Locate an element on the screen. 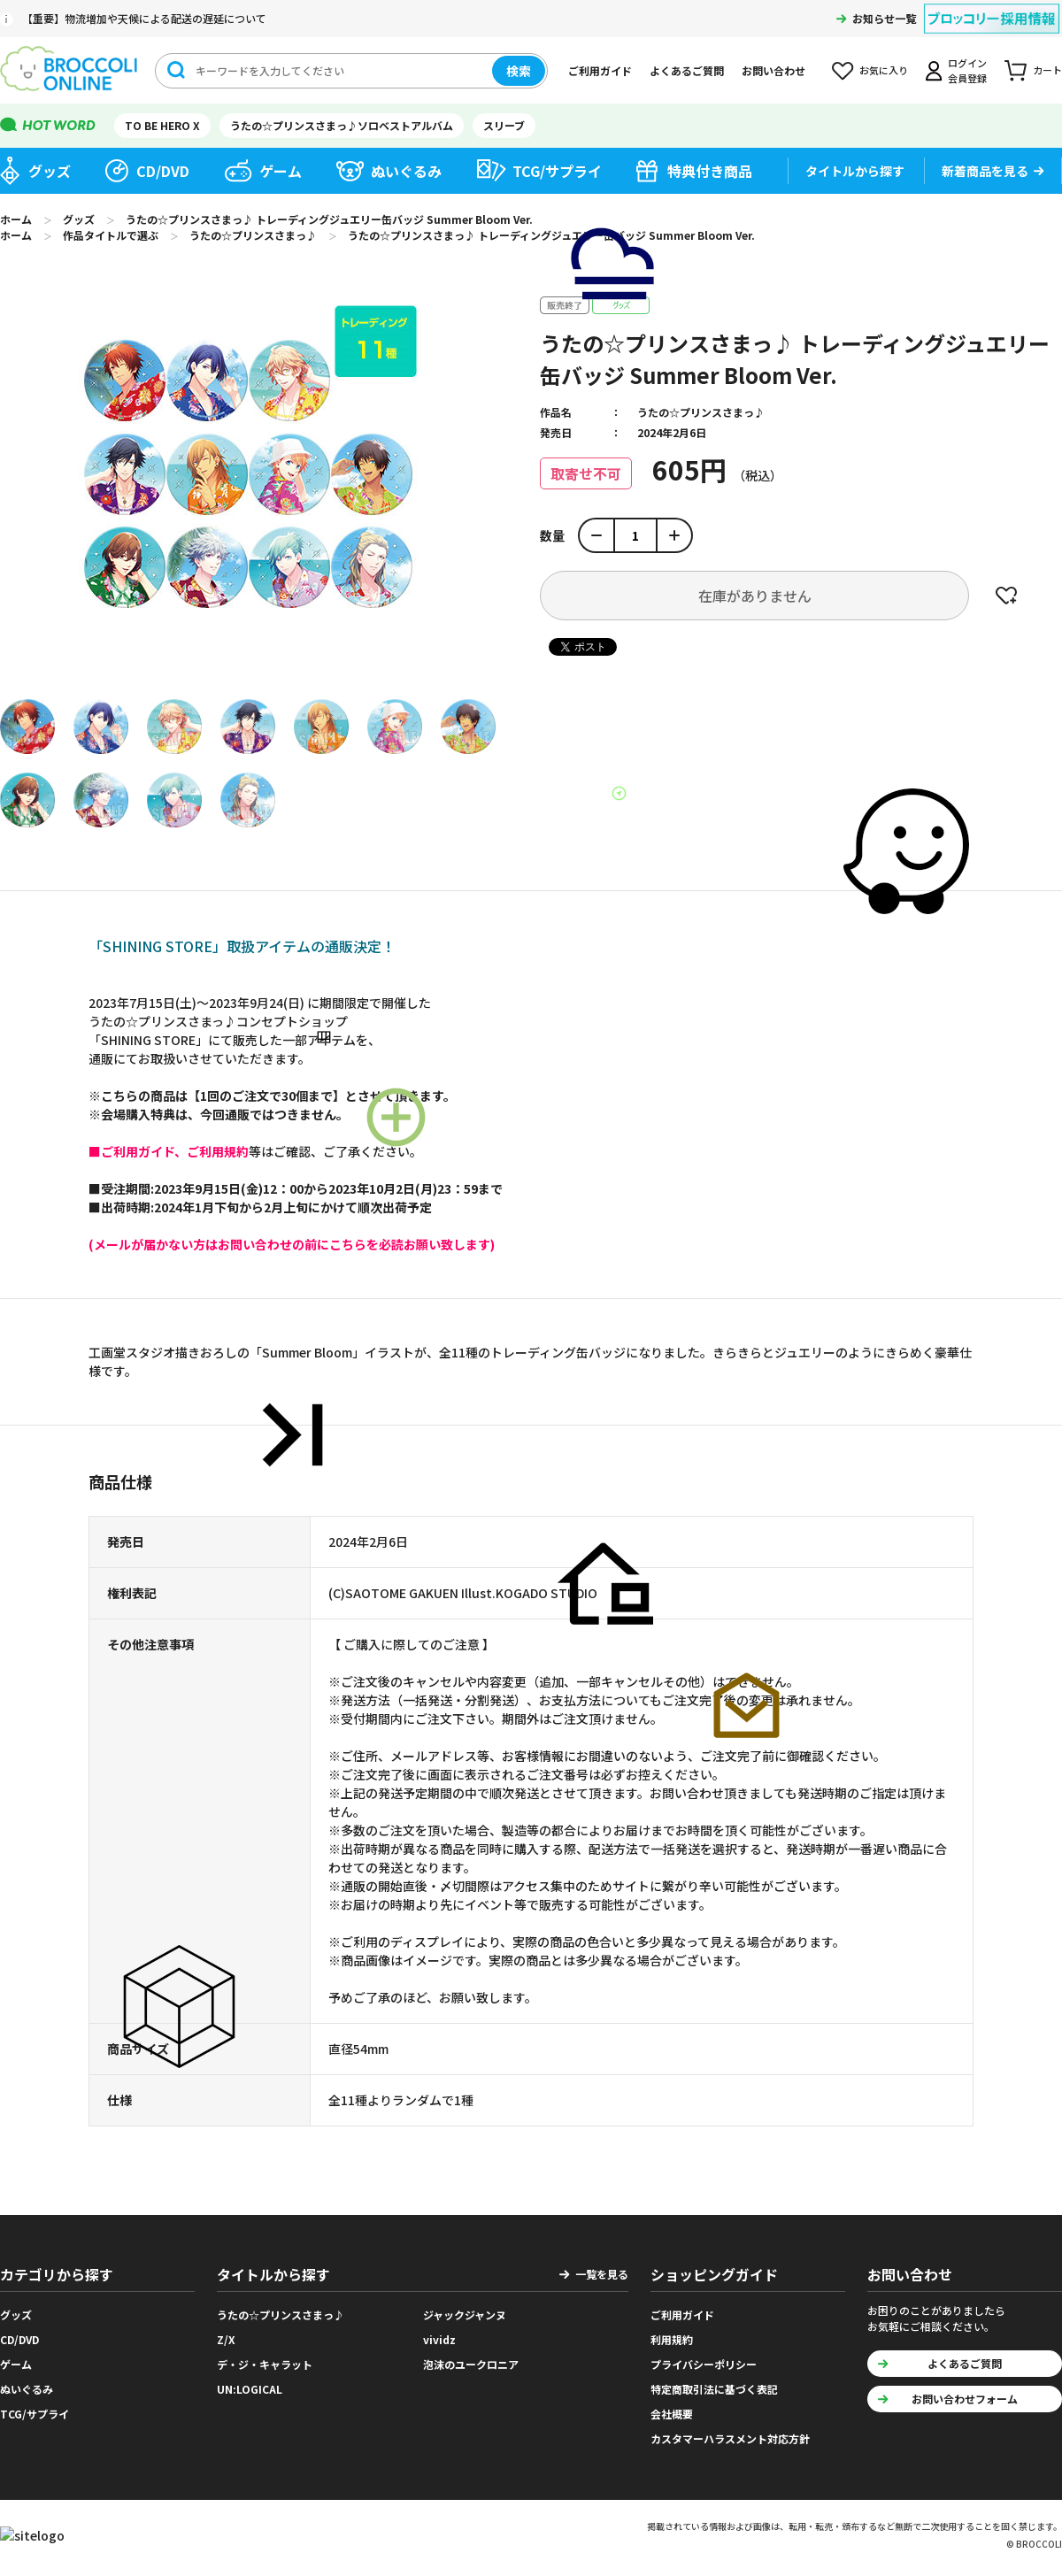  skip to the end of a track or playlist is located at coordinates (296, 1434).